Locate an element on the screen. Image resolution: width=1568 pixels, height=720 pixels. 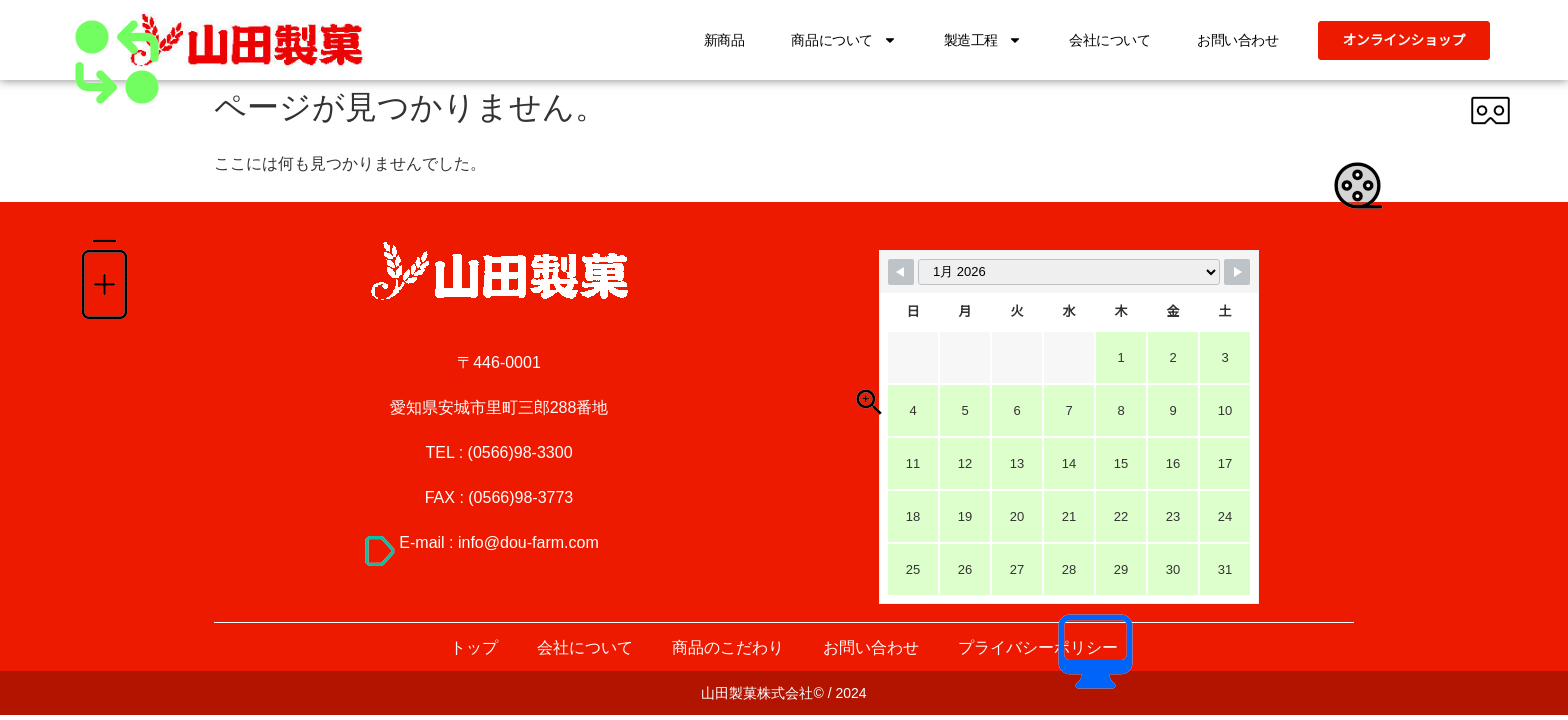
access desktop or computer settings is located at coordinates (1095, 651).